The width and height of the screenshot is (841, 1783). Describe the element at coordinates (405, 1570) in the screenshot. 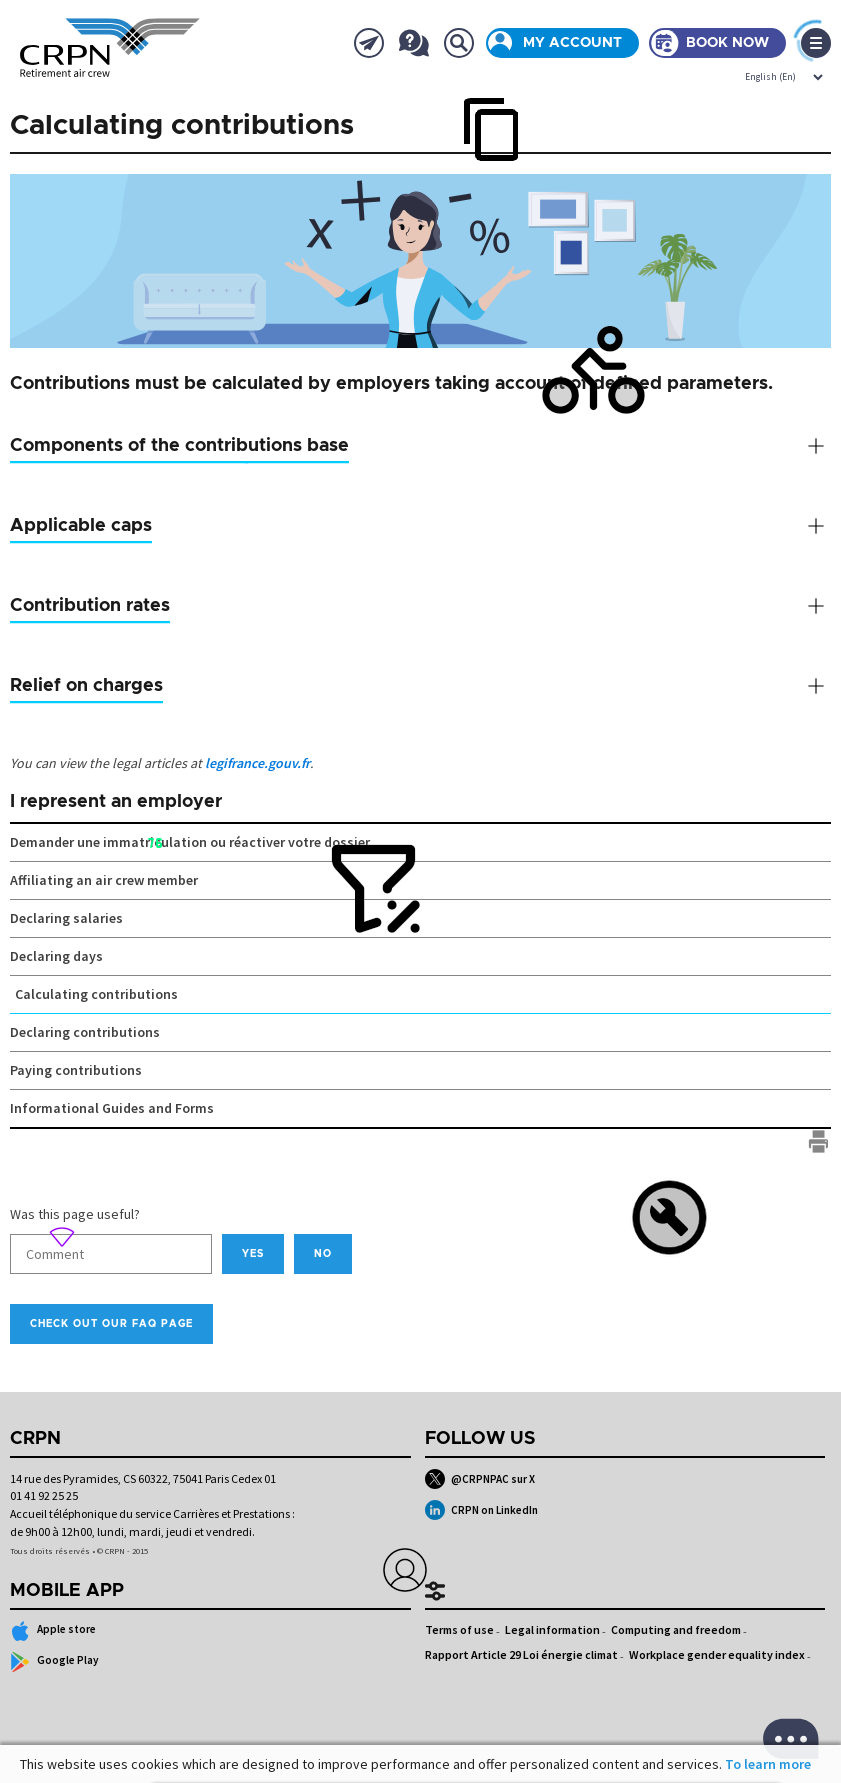

I see `view your profile` at that location.